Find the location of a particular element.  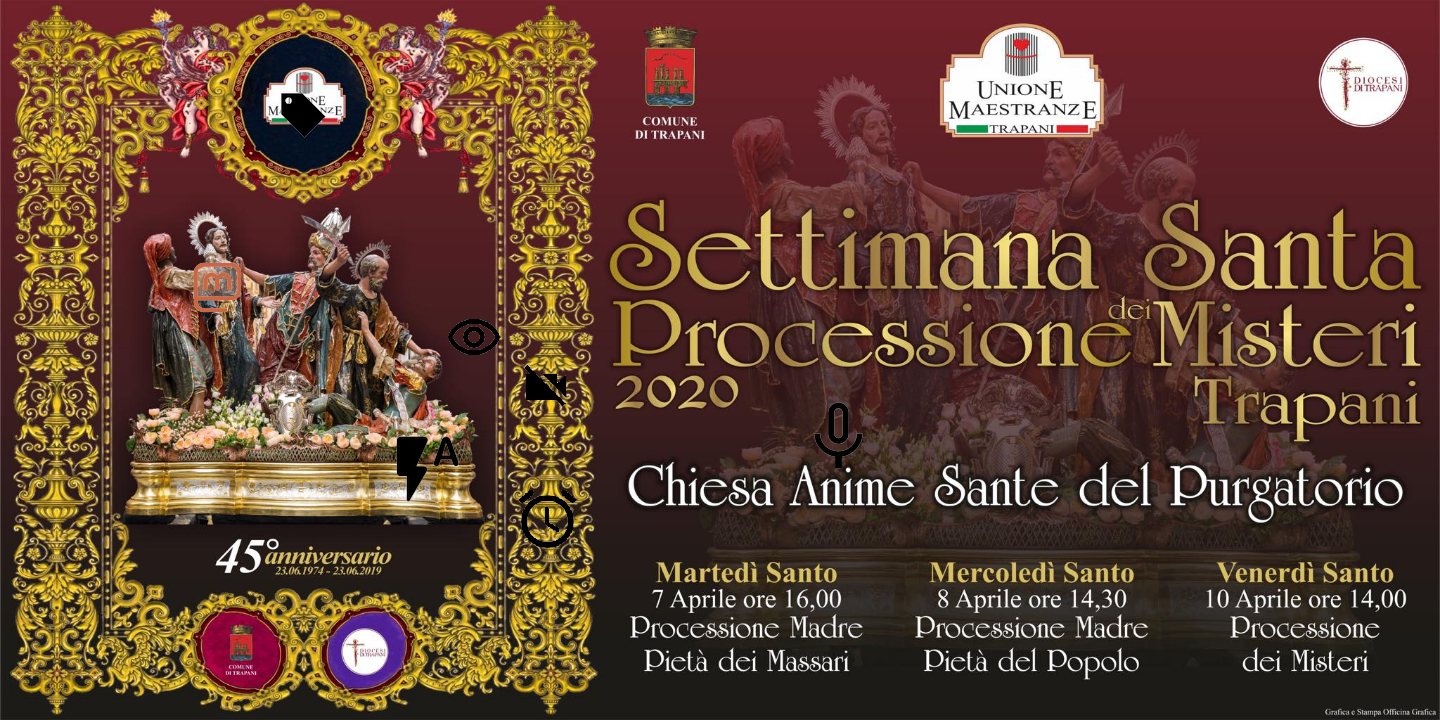

turn off camera or disable video is located at coordinates (546, 387).